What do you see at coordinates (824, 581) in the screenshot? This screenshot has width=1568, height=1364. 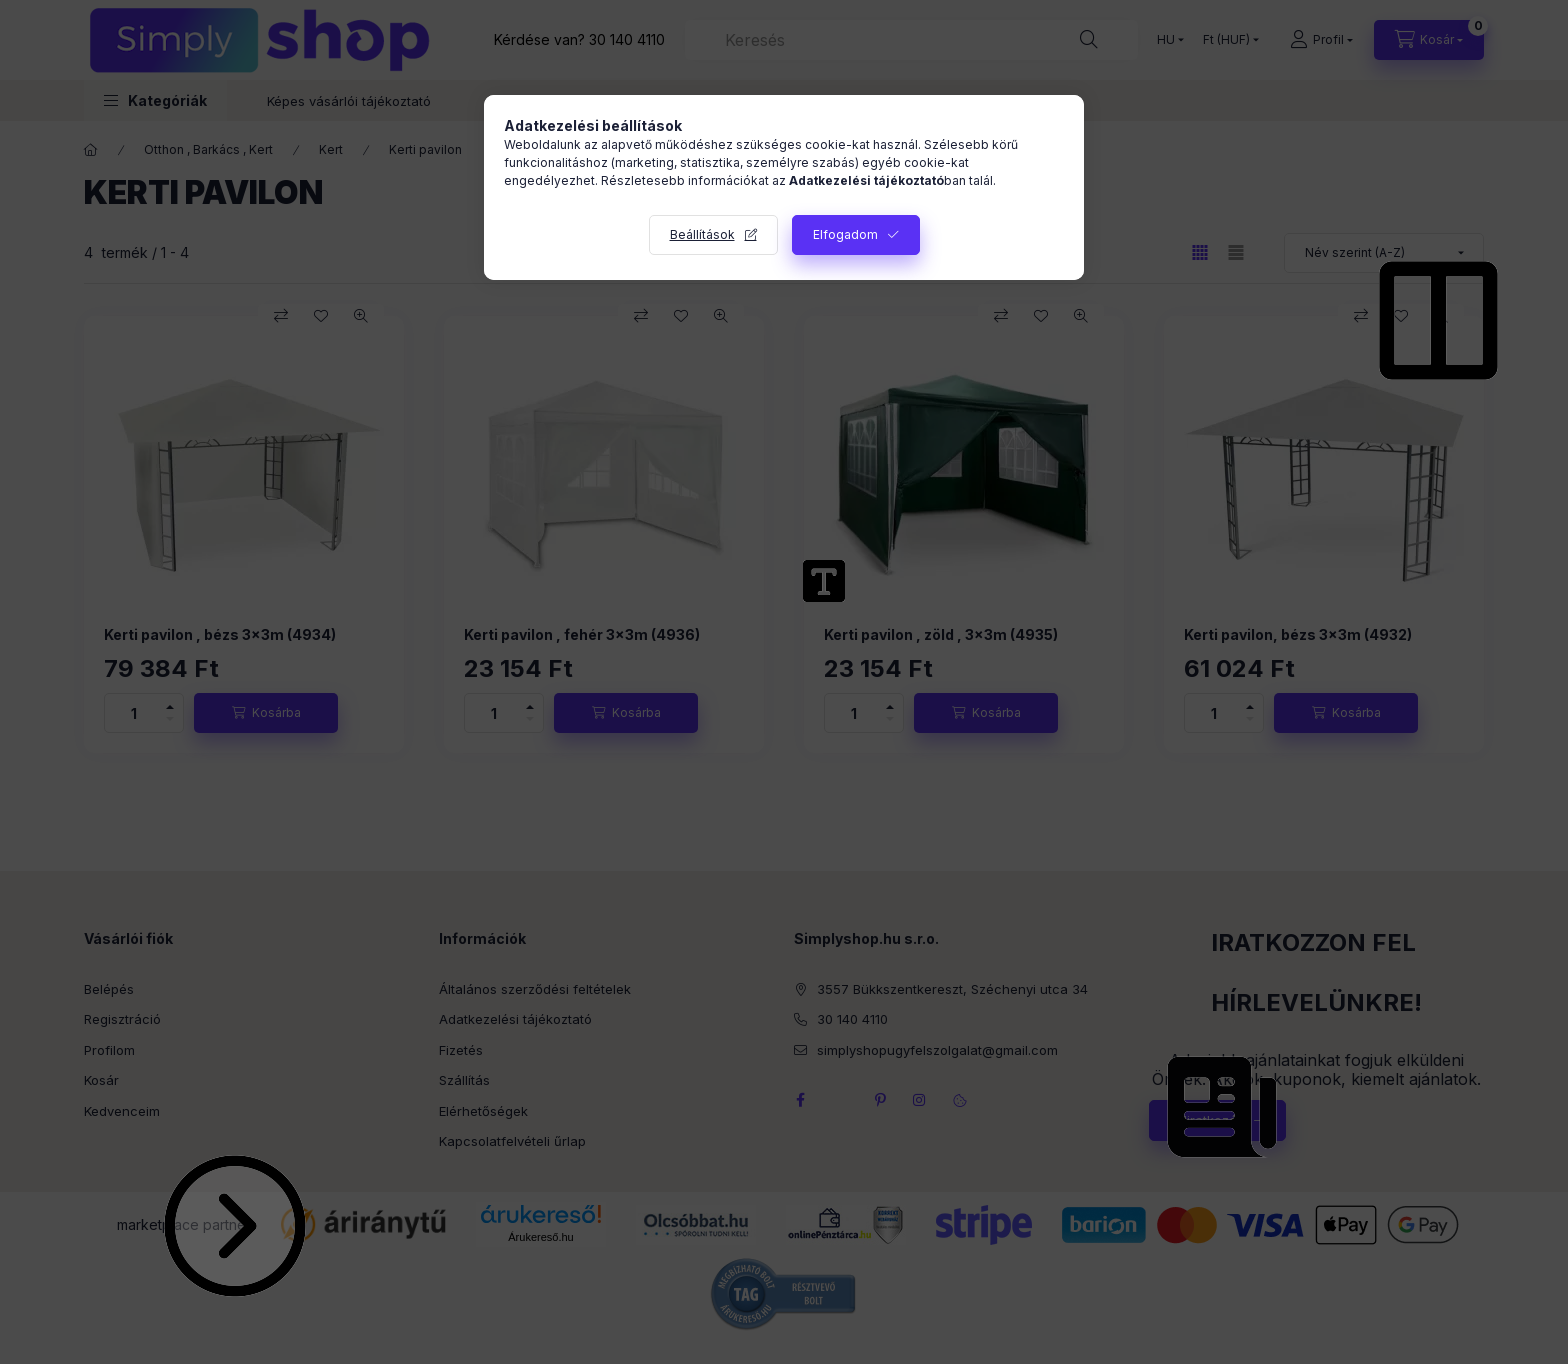 I see `format text or access text styling options` at bounding box center [824, 581].